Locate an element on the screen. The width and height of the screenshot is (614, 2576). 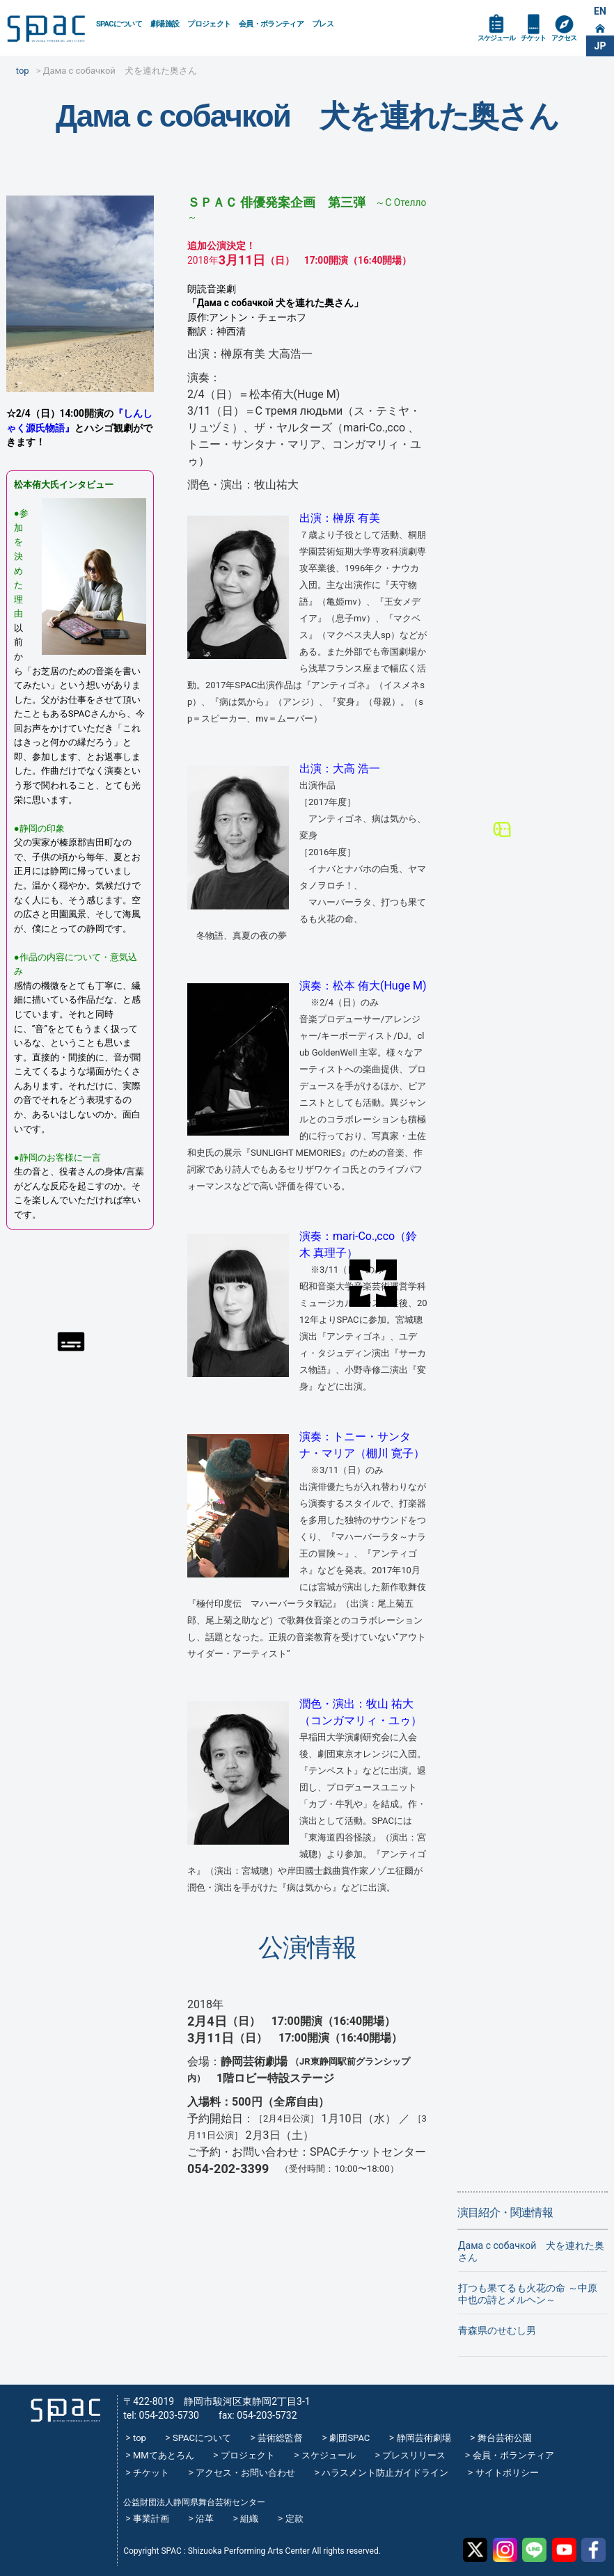
enable subtitles or closed captions is located at coordinates (71, 1342).